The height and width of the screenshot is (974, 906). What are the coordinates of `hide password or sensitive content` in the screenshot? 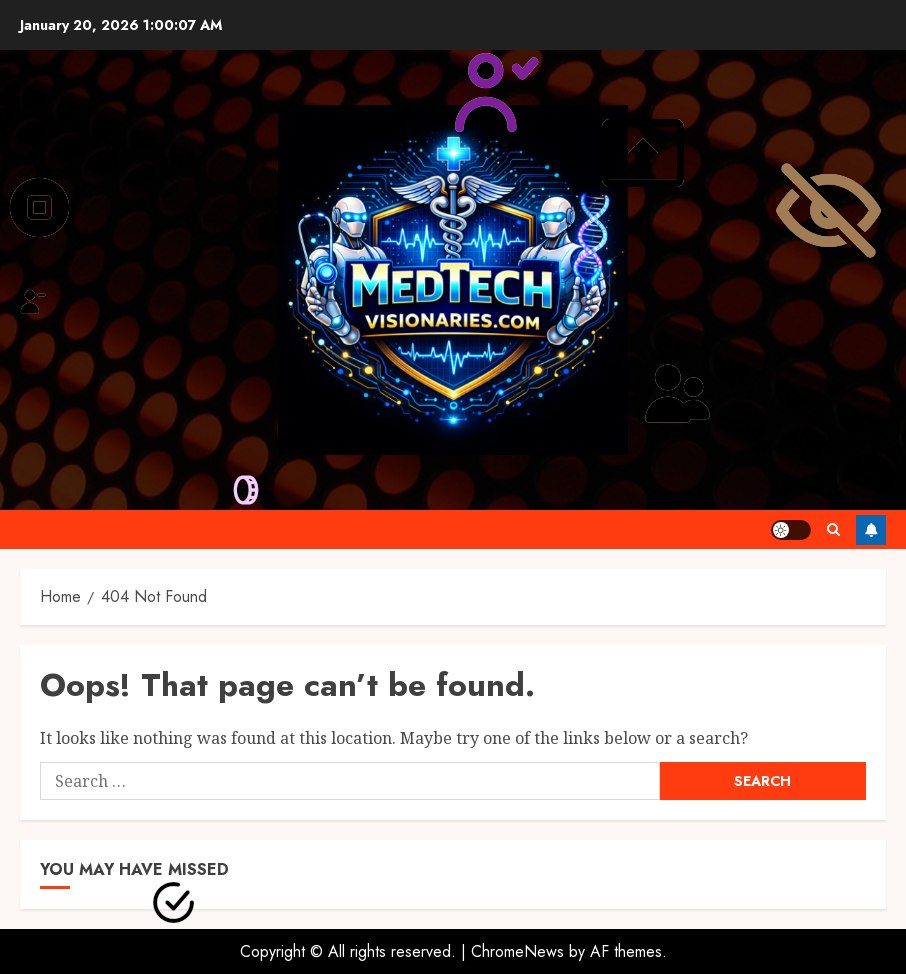 It's located at (828, 210).